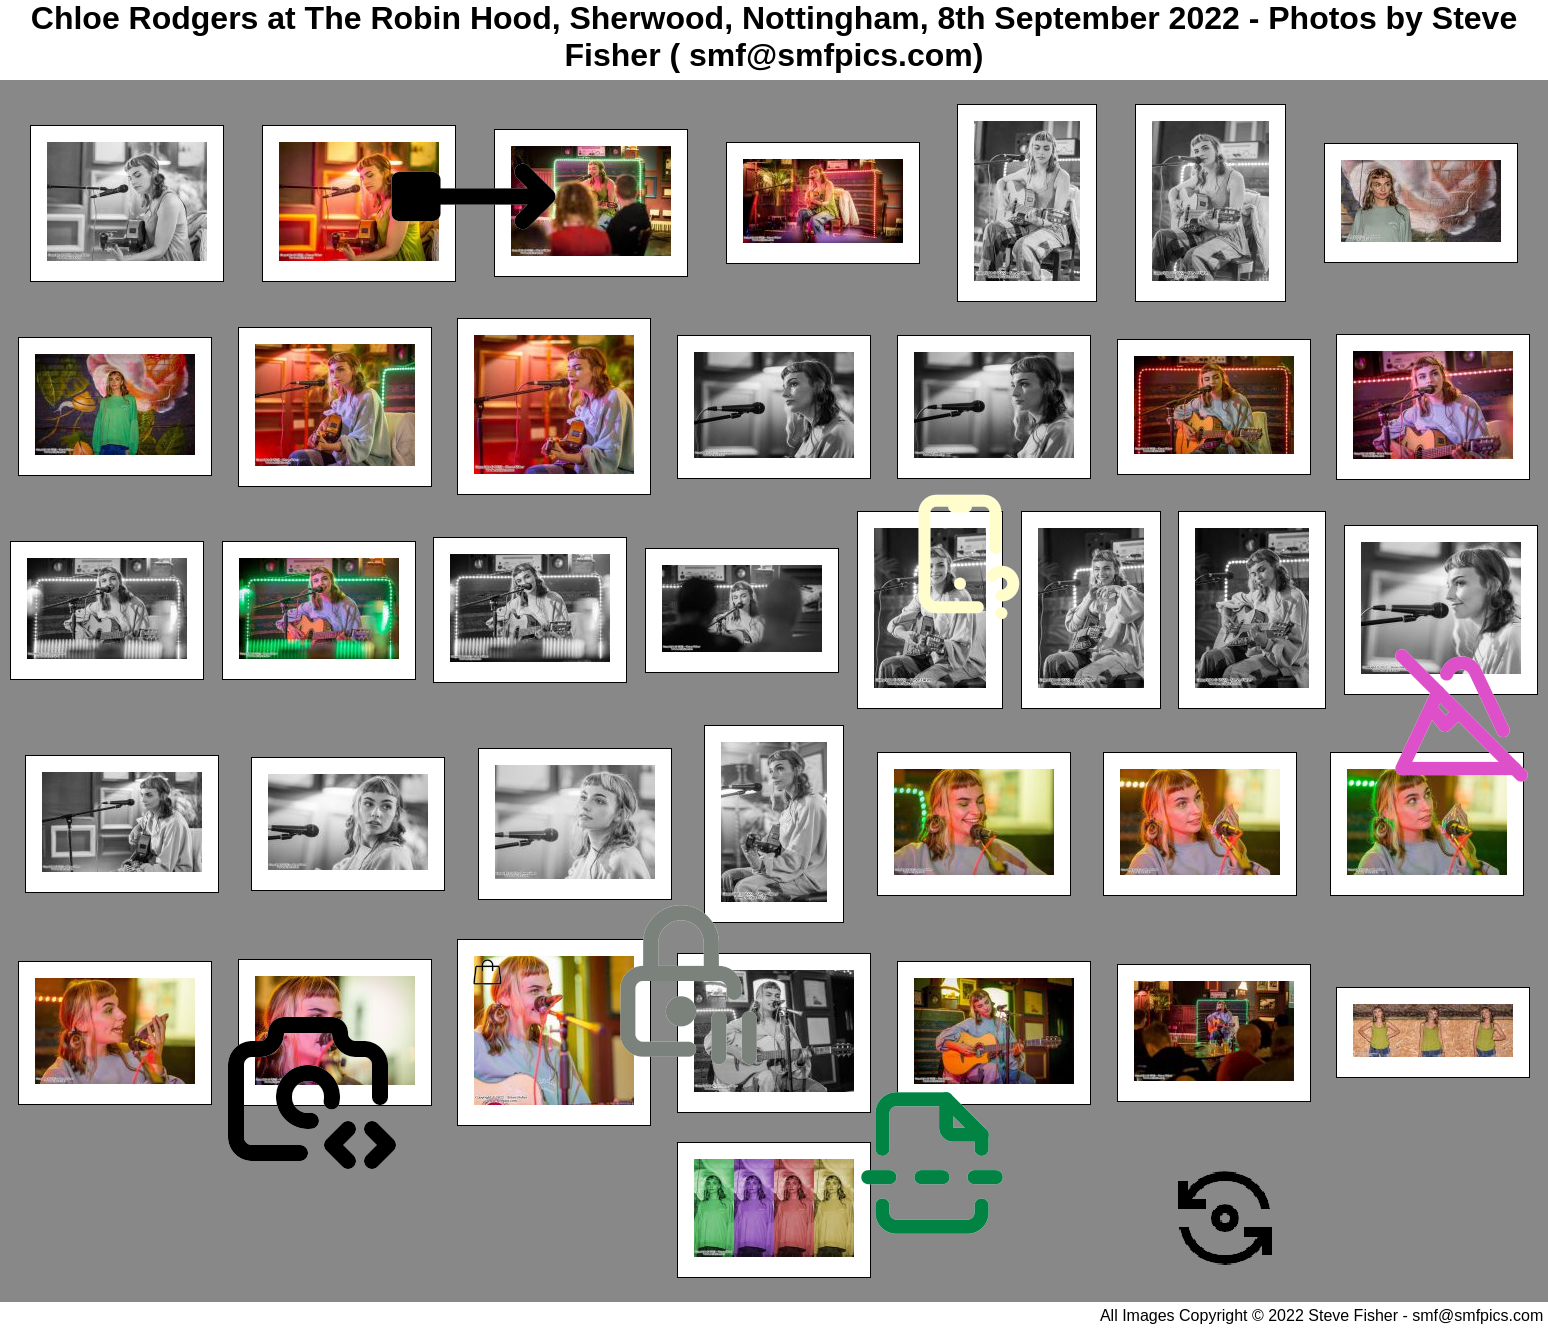 Image resolution: width=1548 pixels, height=1330 pixels. Describe the element at coordinates (308, 1089) in the screenshot. I see `scan or capture code with camera` at that location.